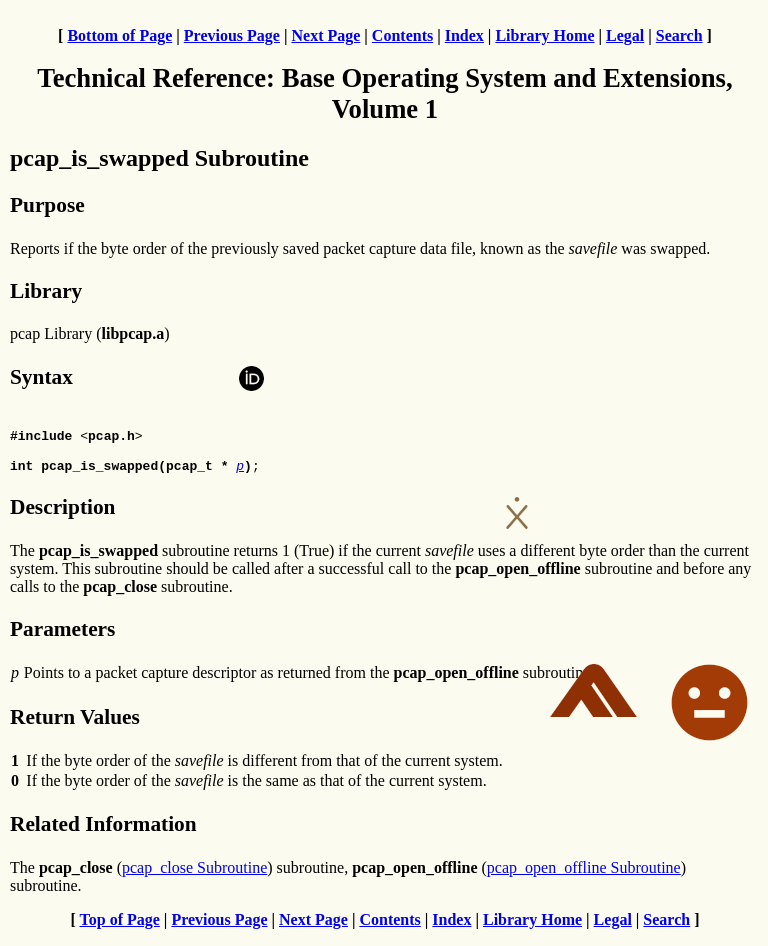 The width and height of the screenshot is (768, 946). I want to click on indicates neutral feedback or rating, so click(709, 702).